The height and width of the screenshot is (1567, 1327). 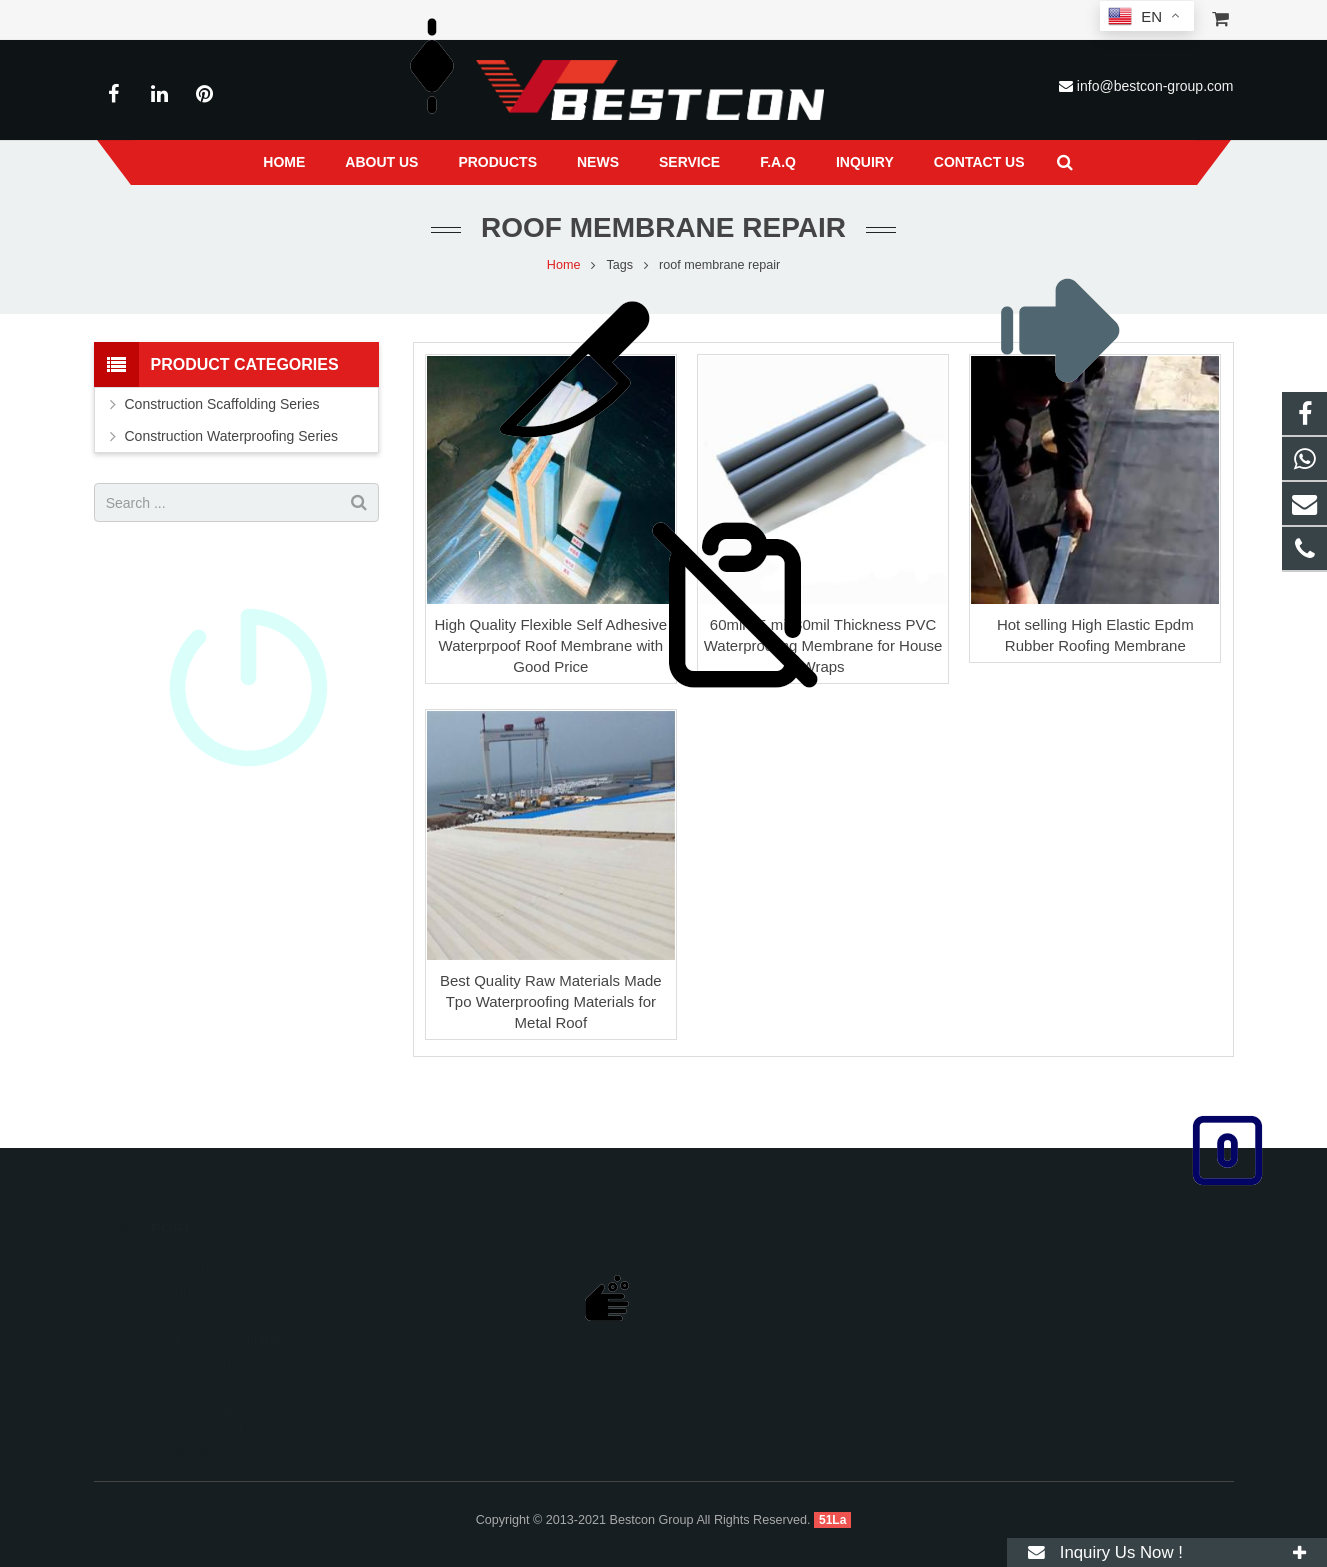 What do you see at coordinates (248, 687) in the screenshot?
I see `link to gravatar profile settings` at bounding box center [248, 687].